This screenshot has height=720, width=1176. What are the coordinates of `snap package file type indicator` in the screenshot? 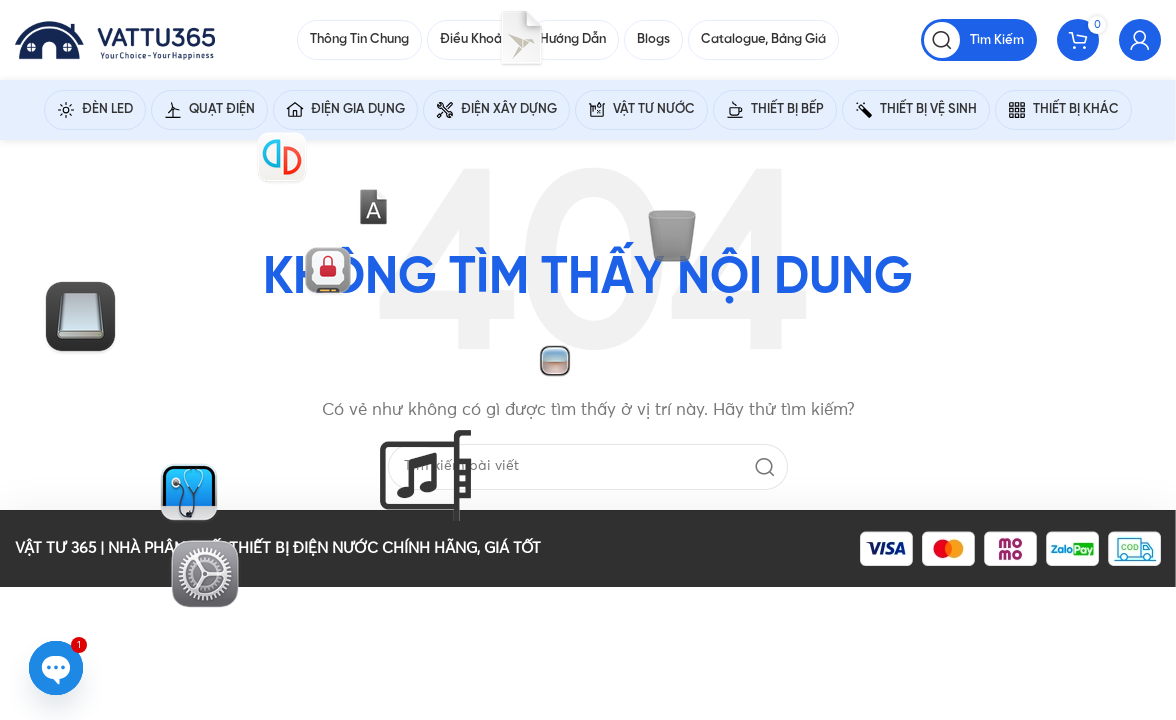 It's located at (521, 38).